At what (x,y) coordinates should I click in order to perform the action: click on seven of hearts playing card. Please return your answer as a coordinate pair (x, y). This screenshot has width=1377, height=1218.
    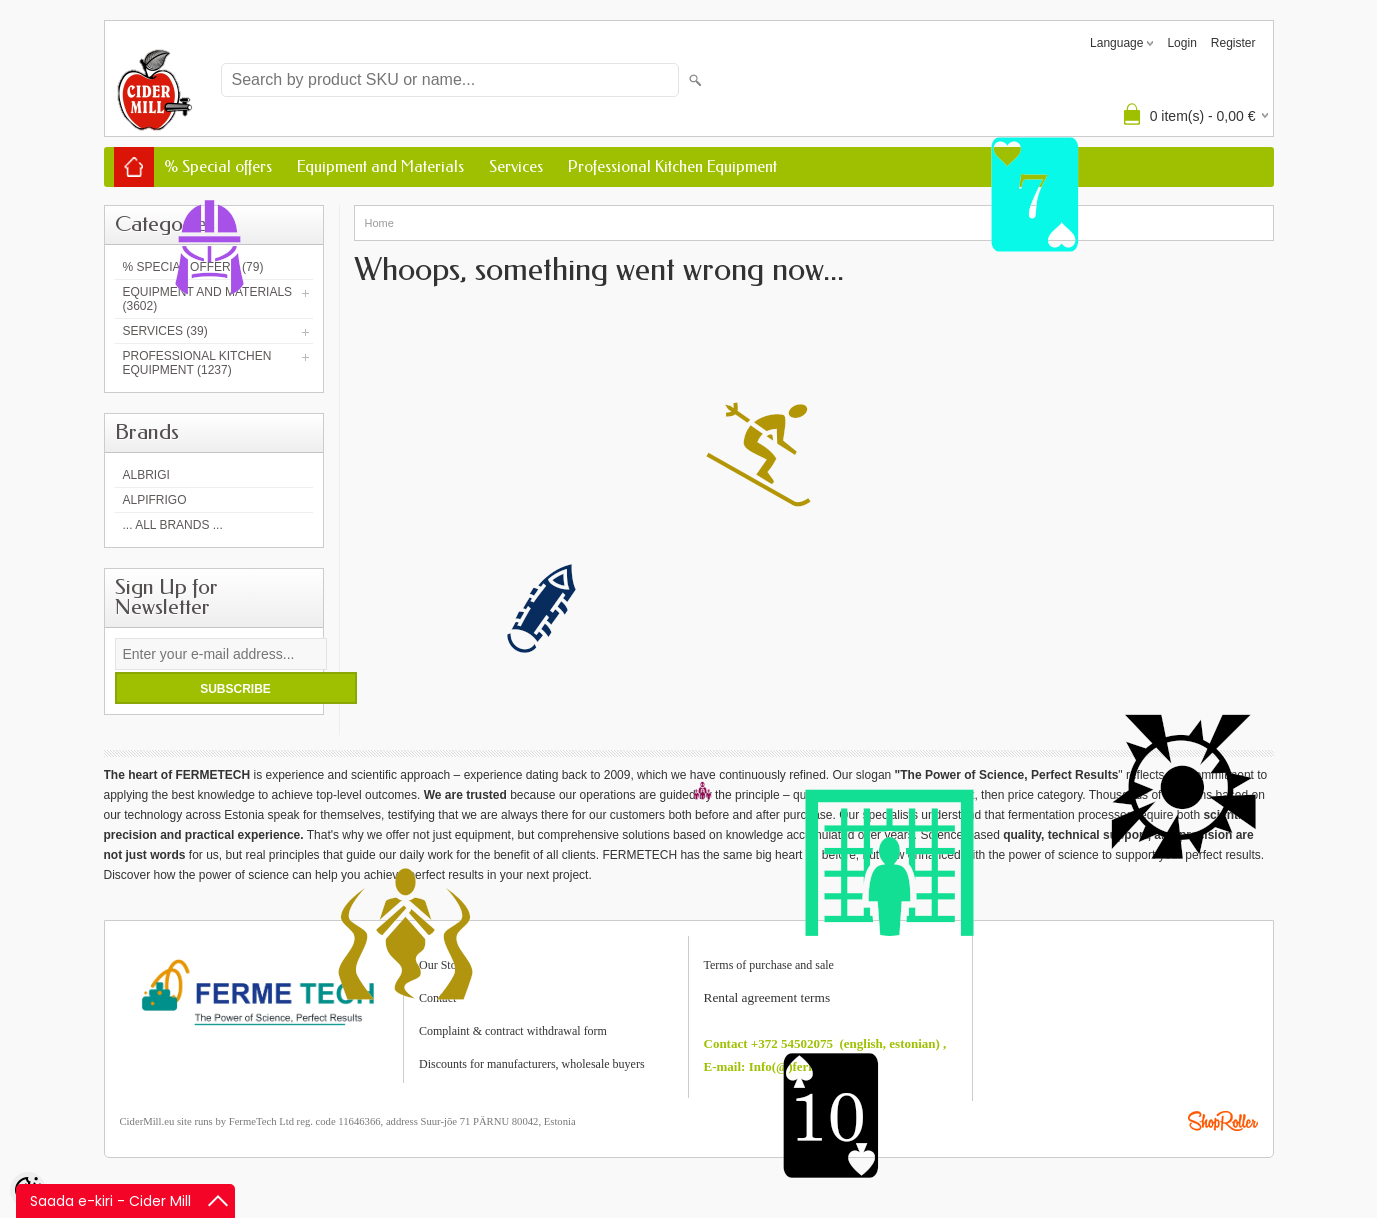
    Looking at the image, I should click on (1034, 194).